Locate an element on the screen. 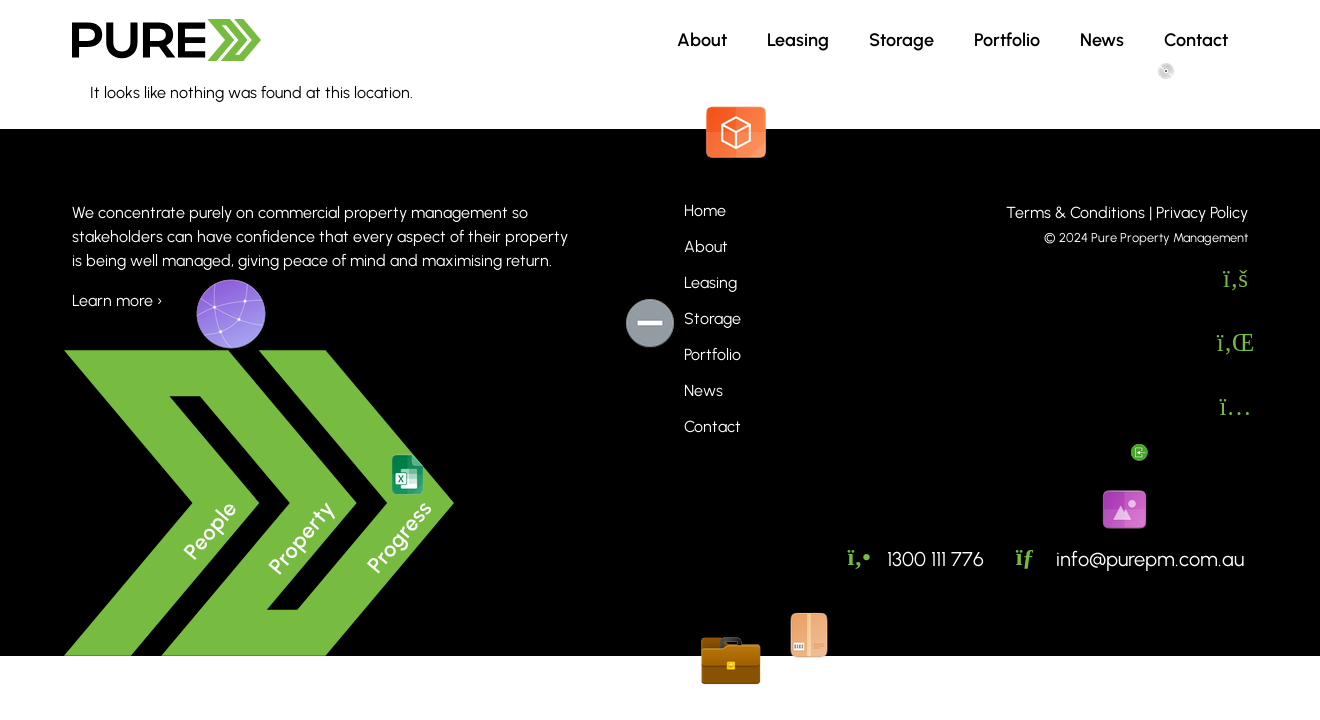 This screenshot has width=1320, height=720. access dvd drive or optical disc device is located at coordinates (1166, 71).